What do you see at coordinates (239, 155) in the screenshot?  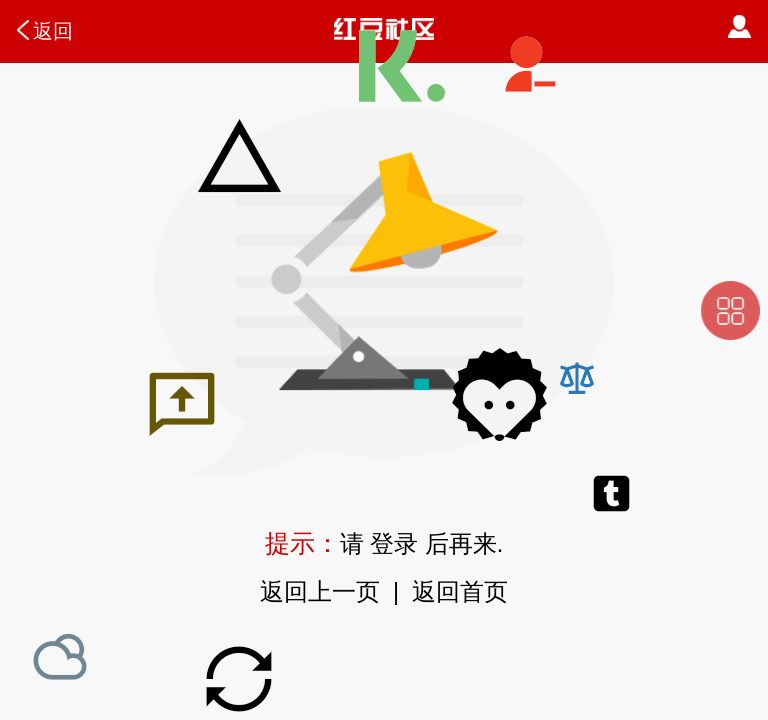 I see `vercel logo` at bounding box center [239, 155].